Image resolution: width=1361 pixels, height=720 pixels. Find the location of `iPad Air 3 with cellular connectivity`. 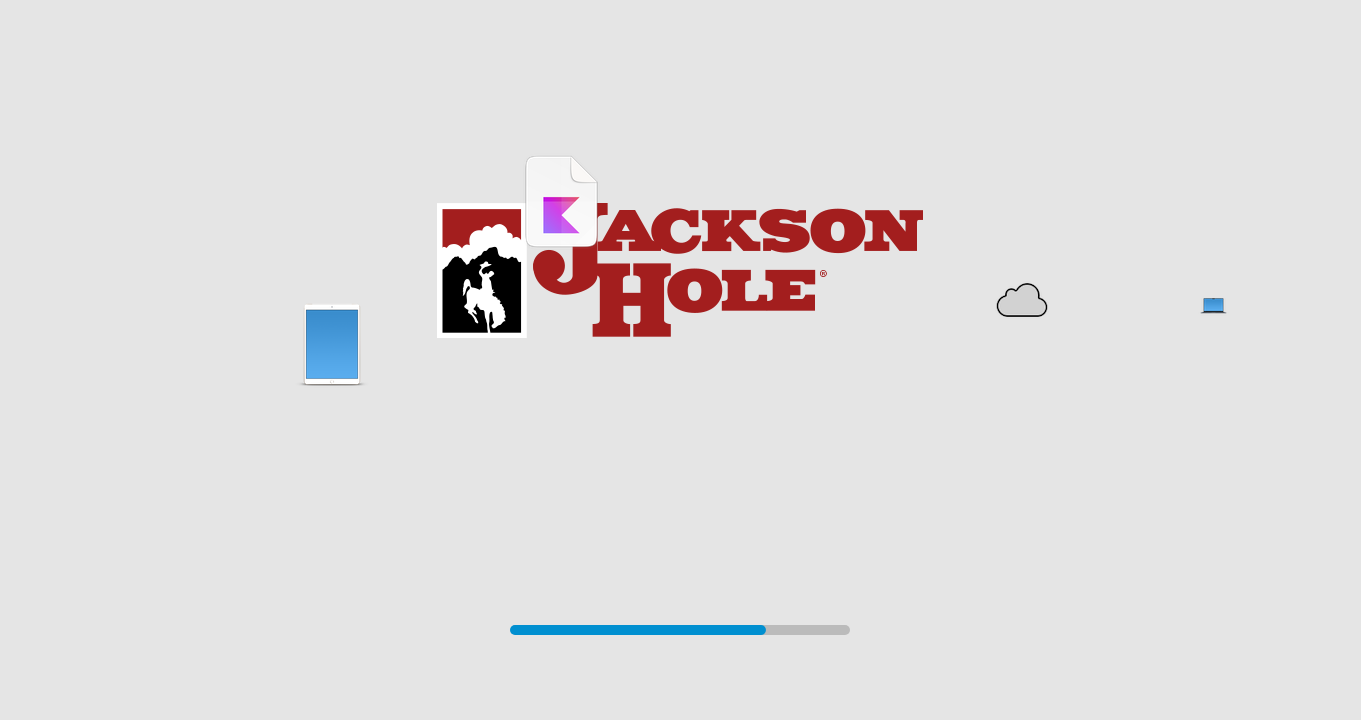

iPad Air 3 with cellular connectivity is located at coordinates (332, 345).